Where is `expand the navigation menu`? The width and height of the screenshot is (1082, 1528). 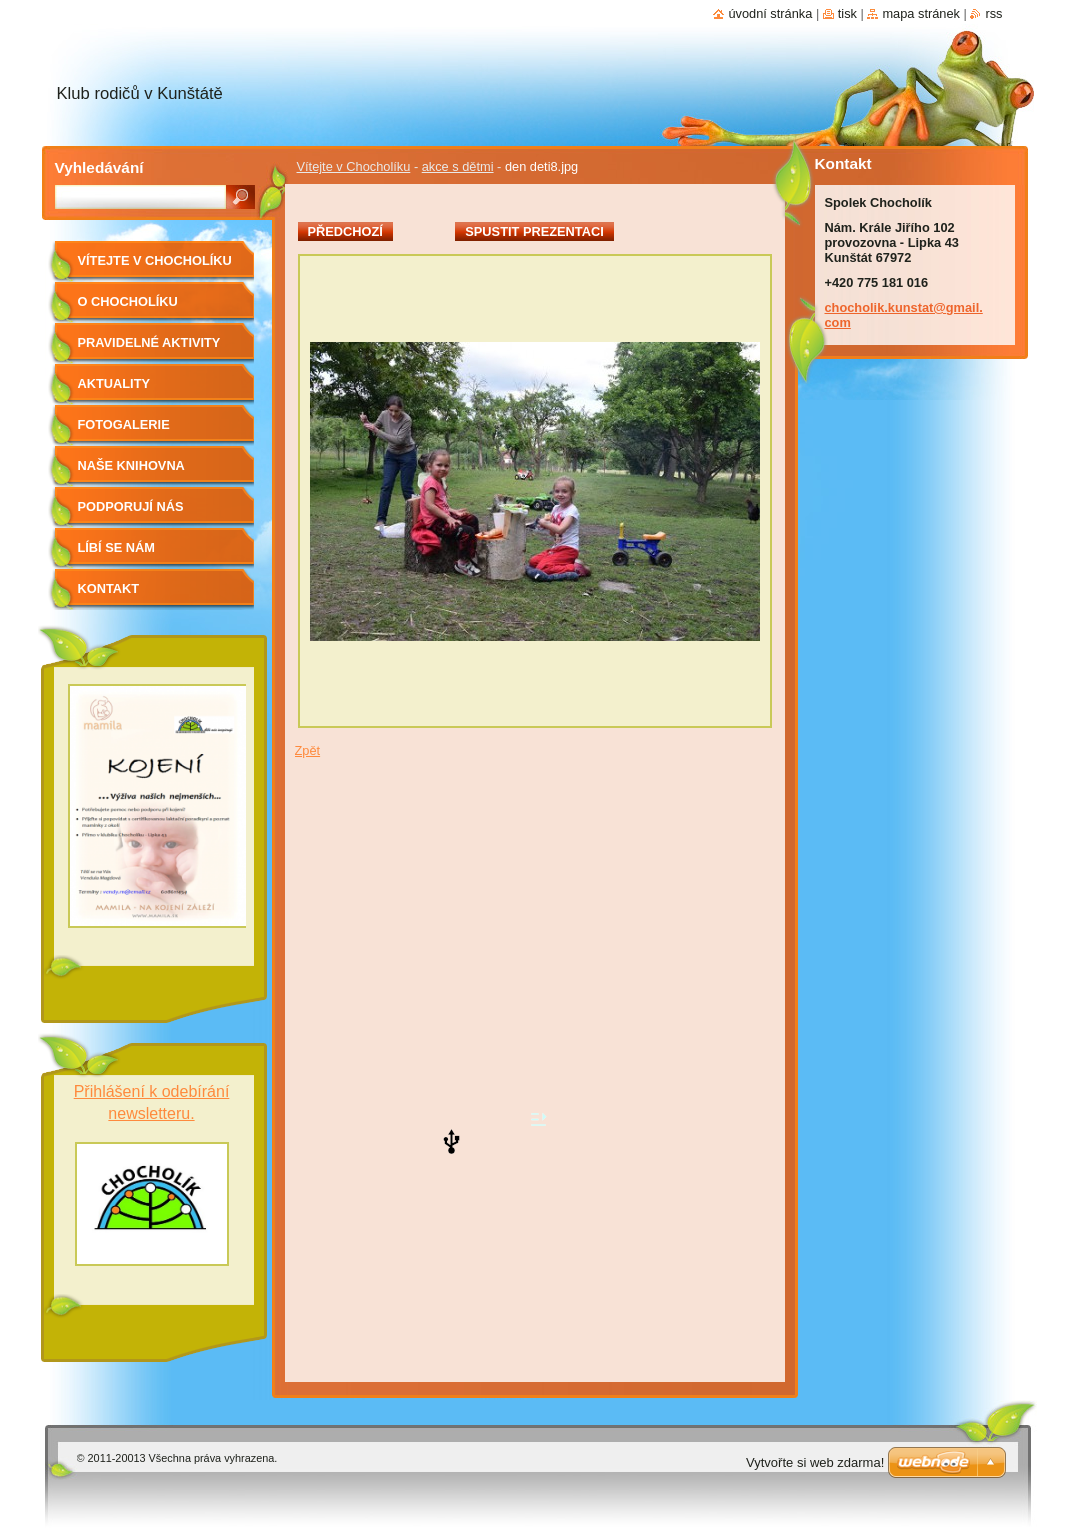
expand the navigation menu is located at coordinates (538, 1119).